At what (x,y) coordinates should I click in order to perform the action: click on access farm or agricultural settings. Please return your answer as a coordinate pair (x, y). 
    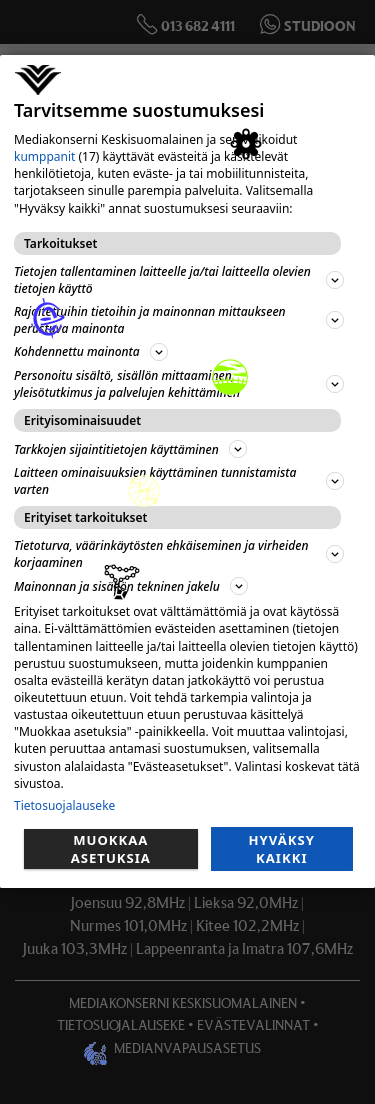
    Looking at the image, I should click on (230, 377).